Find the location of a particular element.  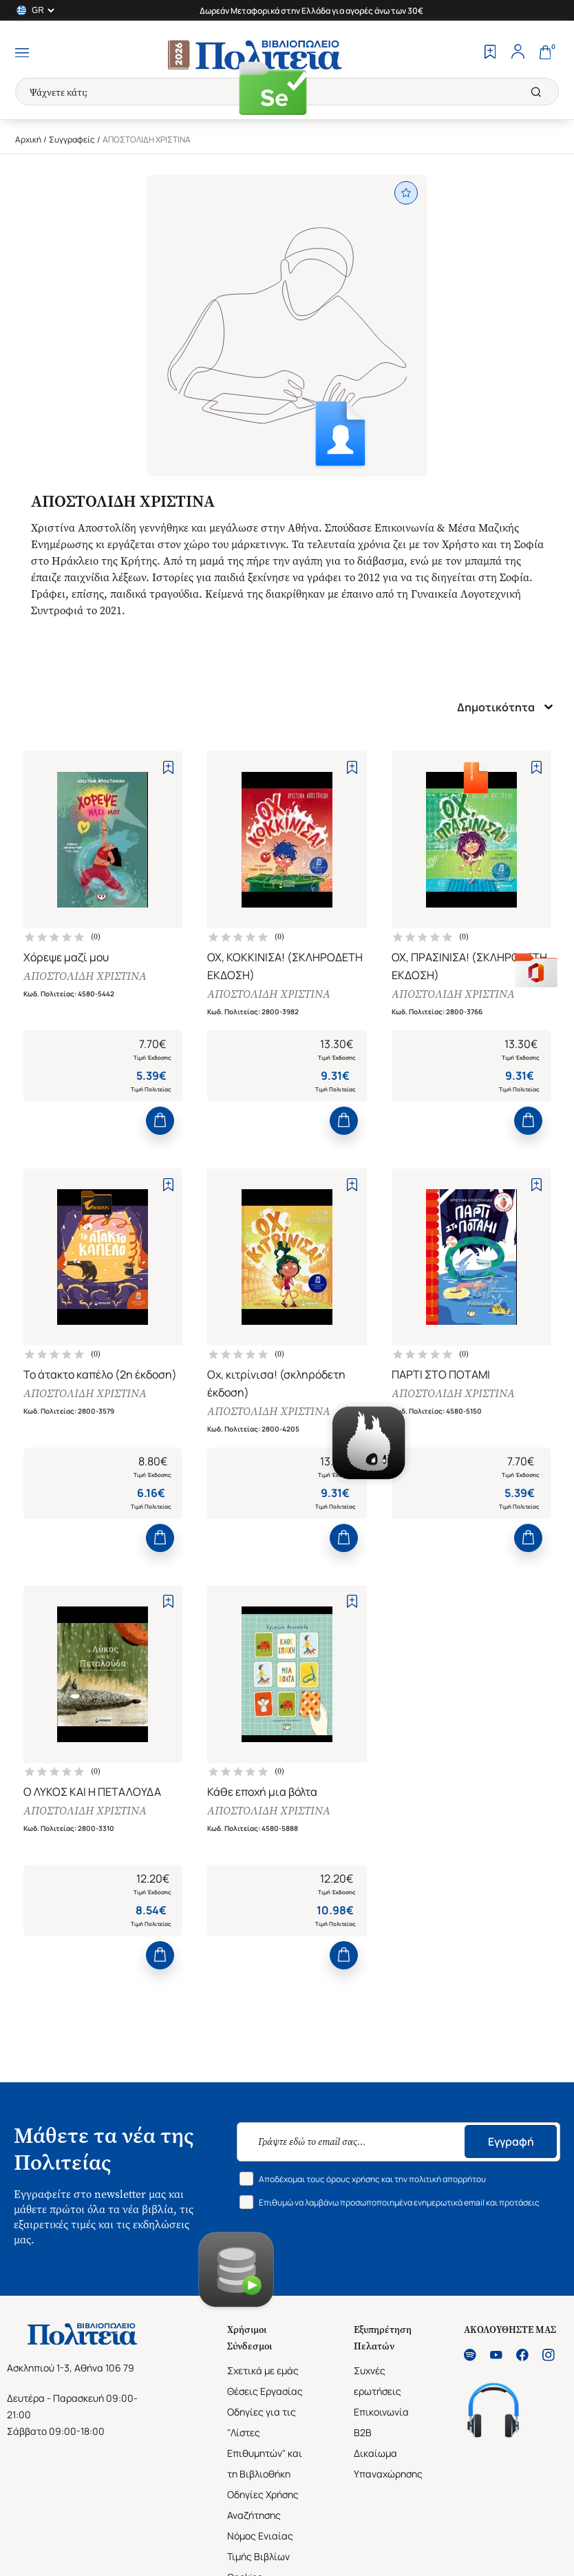

open microsoft office files folder is located at coordinates (535, 971).